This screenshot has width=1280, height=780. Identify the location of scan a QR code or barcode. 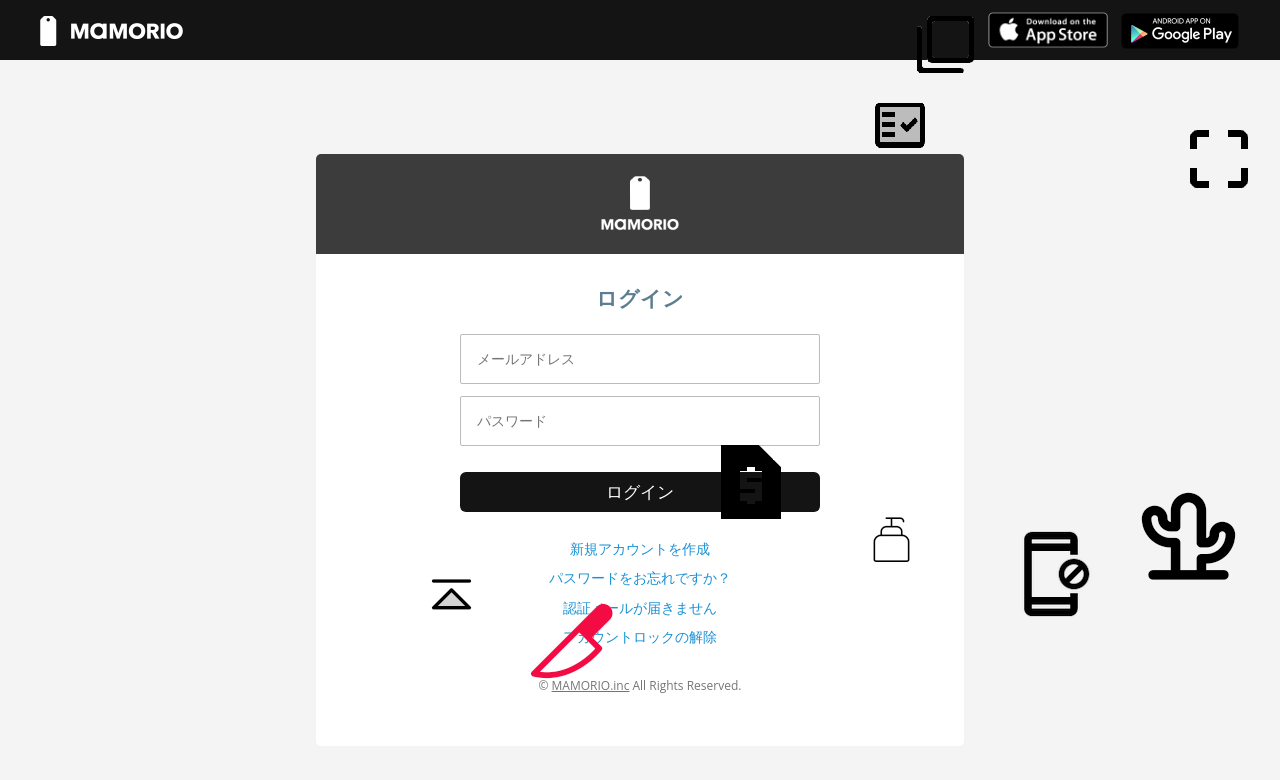
(1219, 159).